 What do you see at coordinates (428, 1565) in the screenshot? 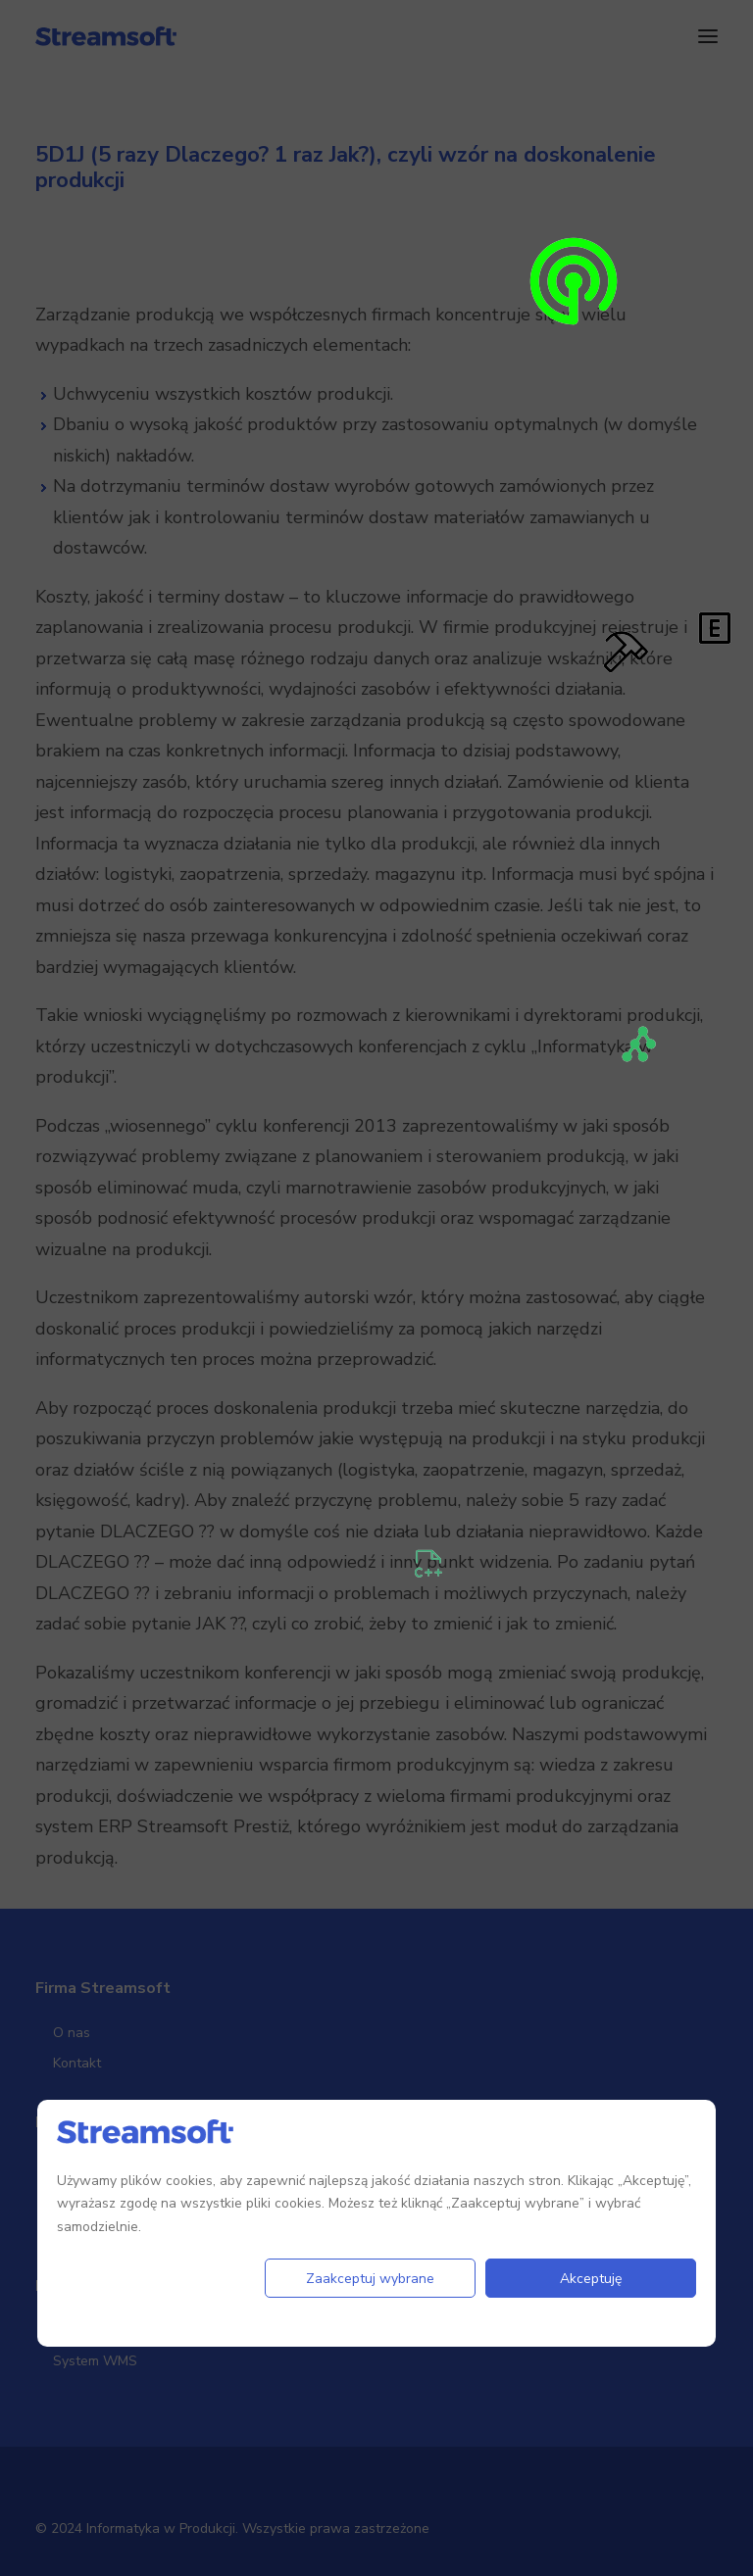
I see `a C++ source code file` at bounding box center [428, 1565].